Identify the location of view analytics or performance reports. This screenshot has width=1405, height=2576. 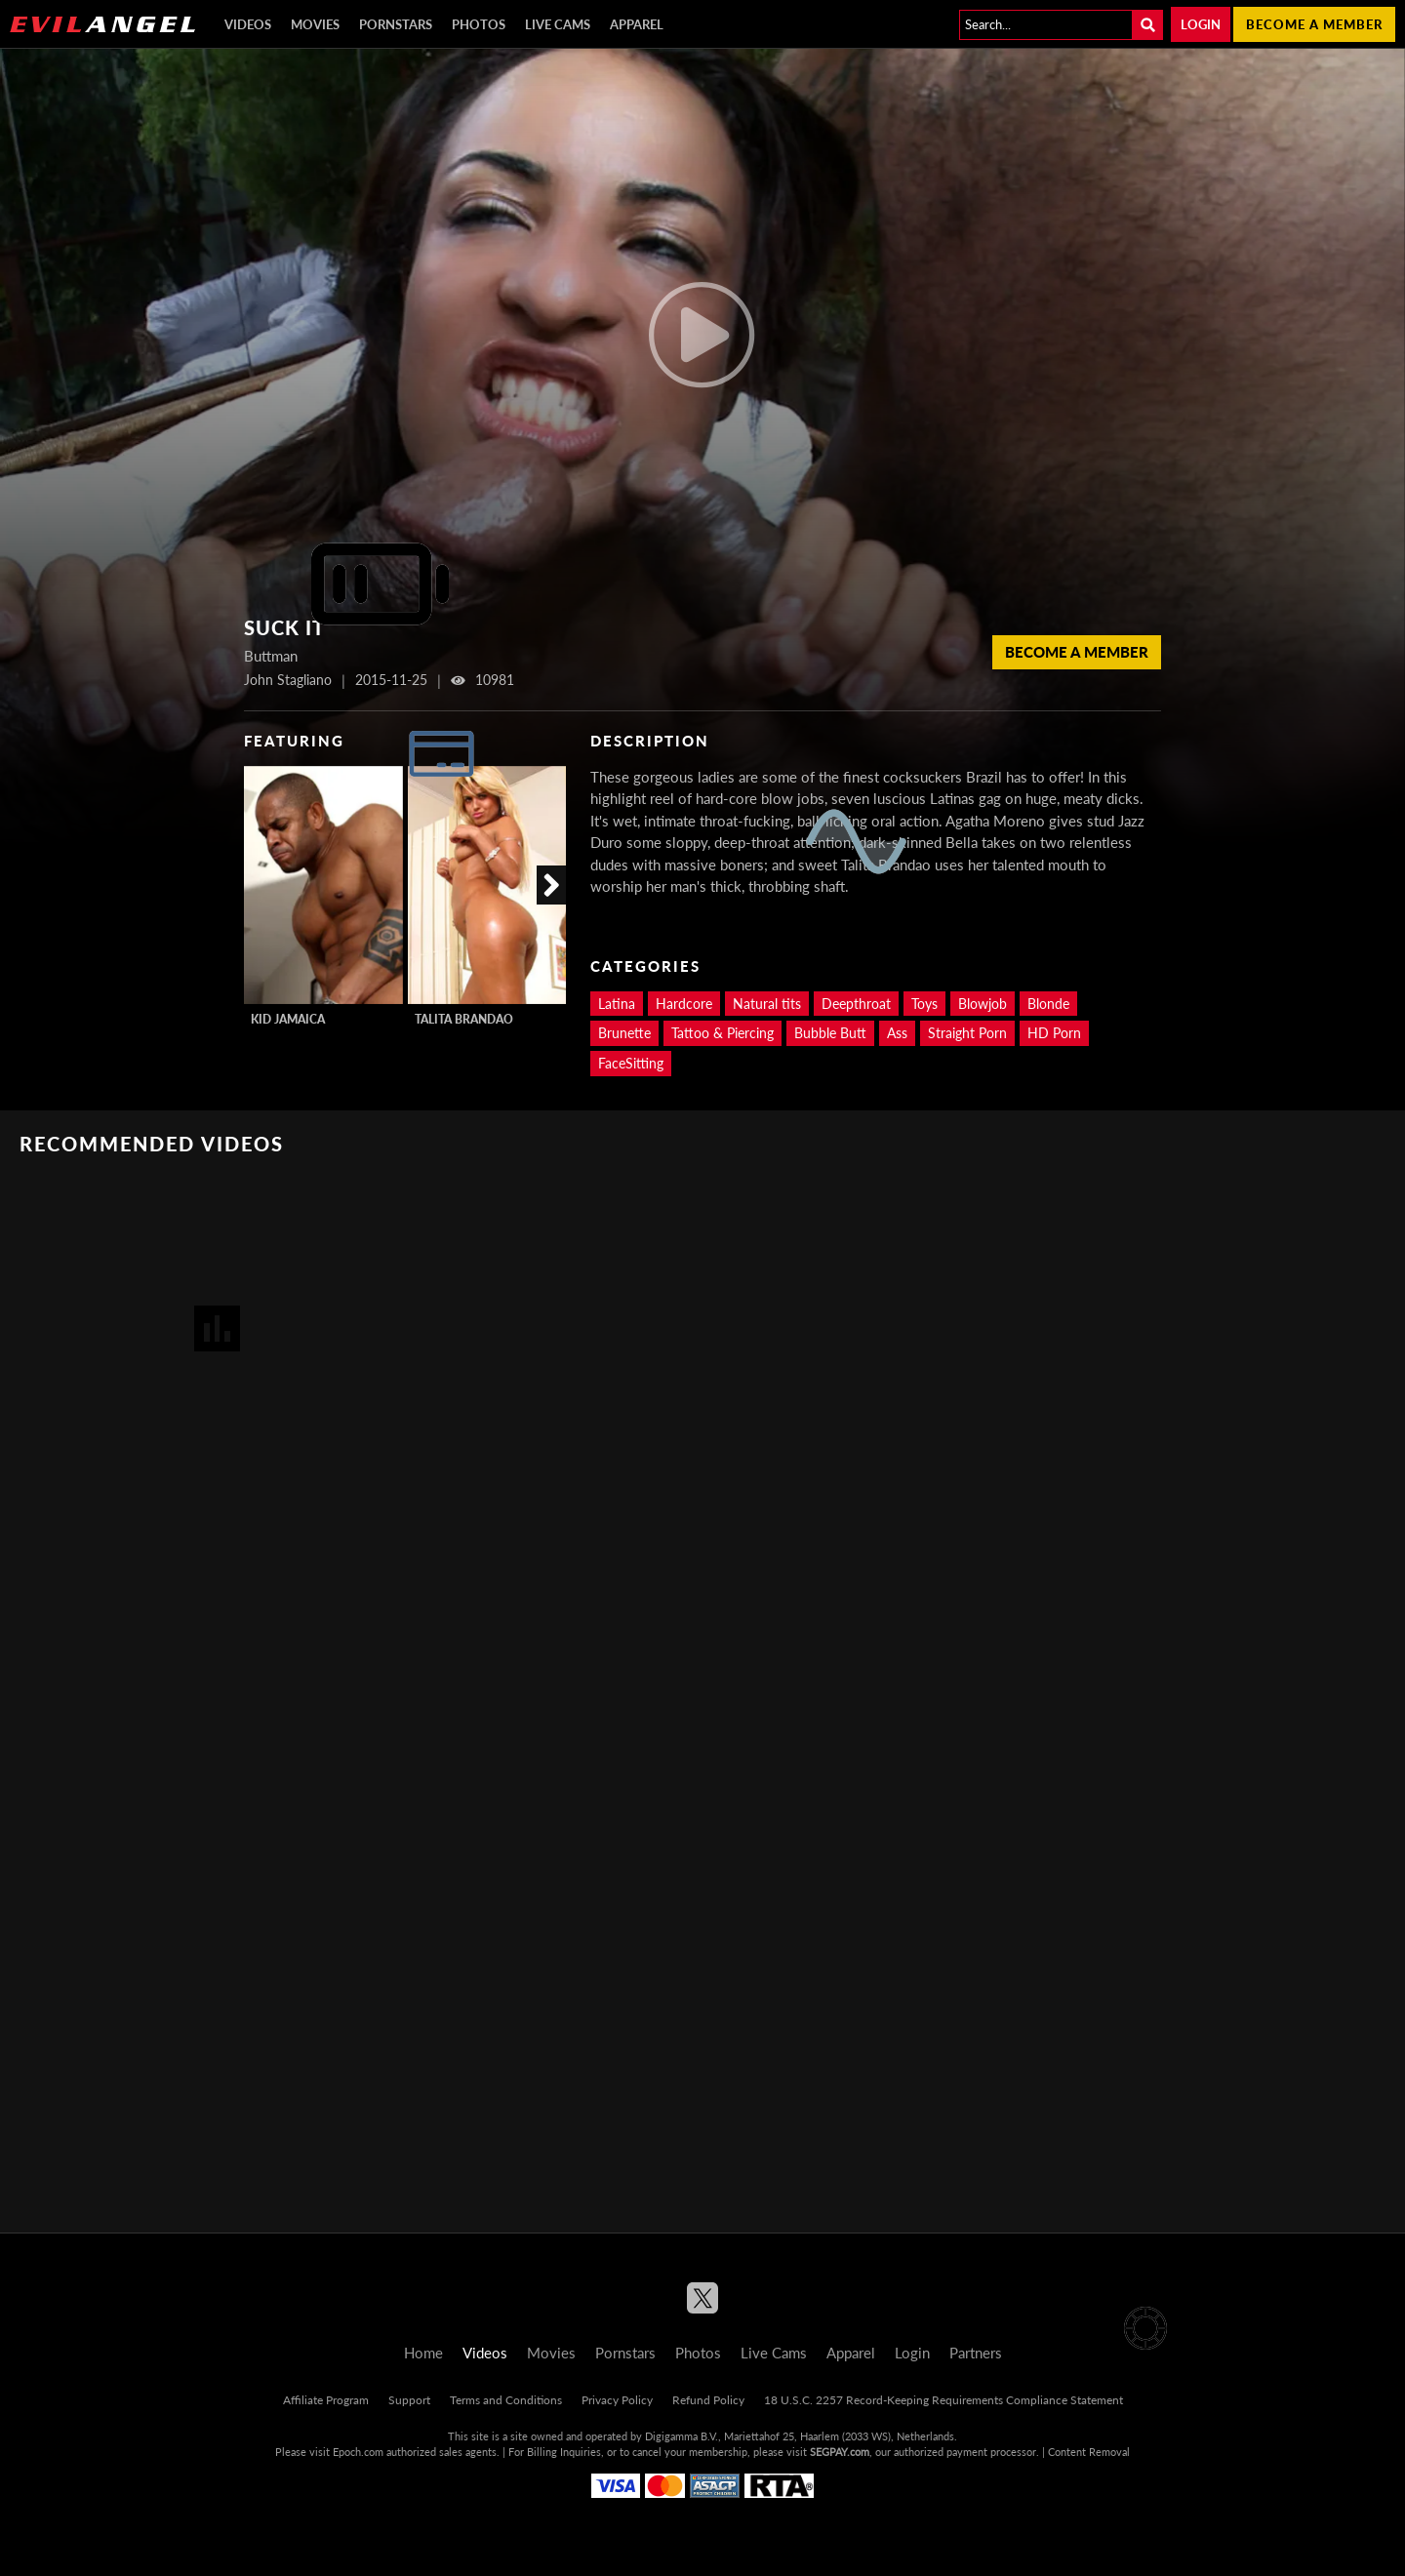
(217, 1328).